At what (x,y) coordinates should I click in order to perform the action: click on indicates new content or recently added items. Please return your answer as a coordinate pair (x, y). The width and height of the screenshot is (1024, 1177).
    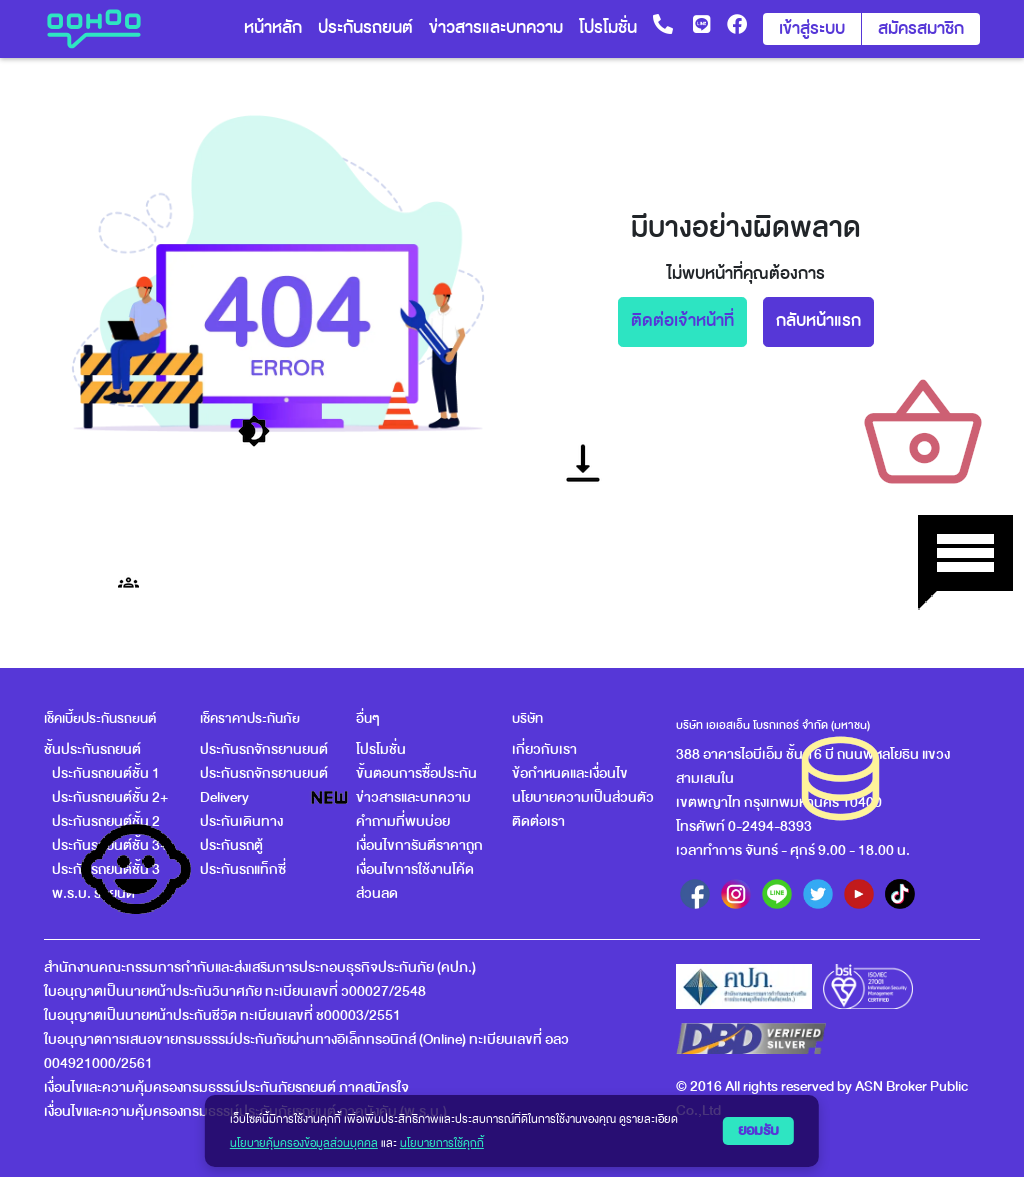
    Looking at the image, I should click on (329, 797).